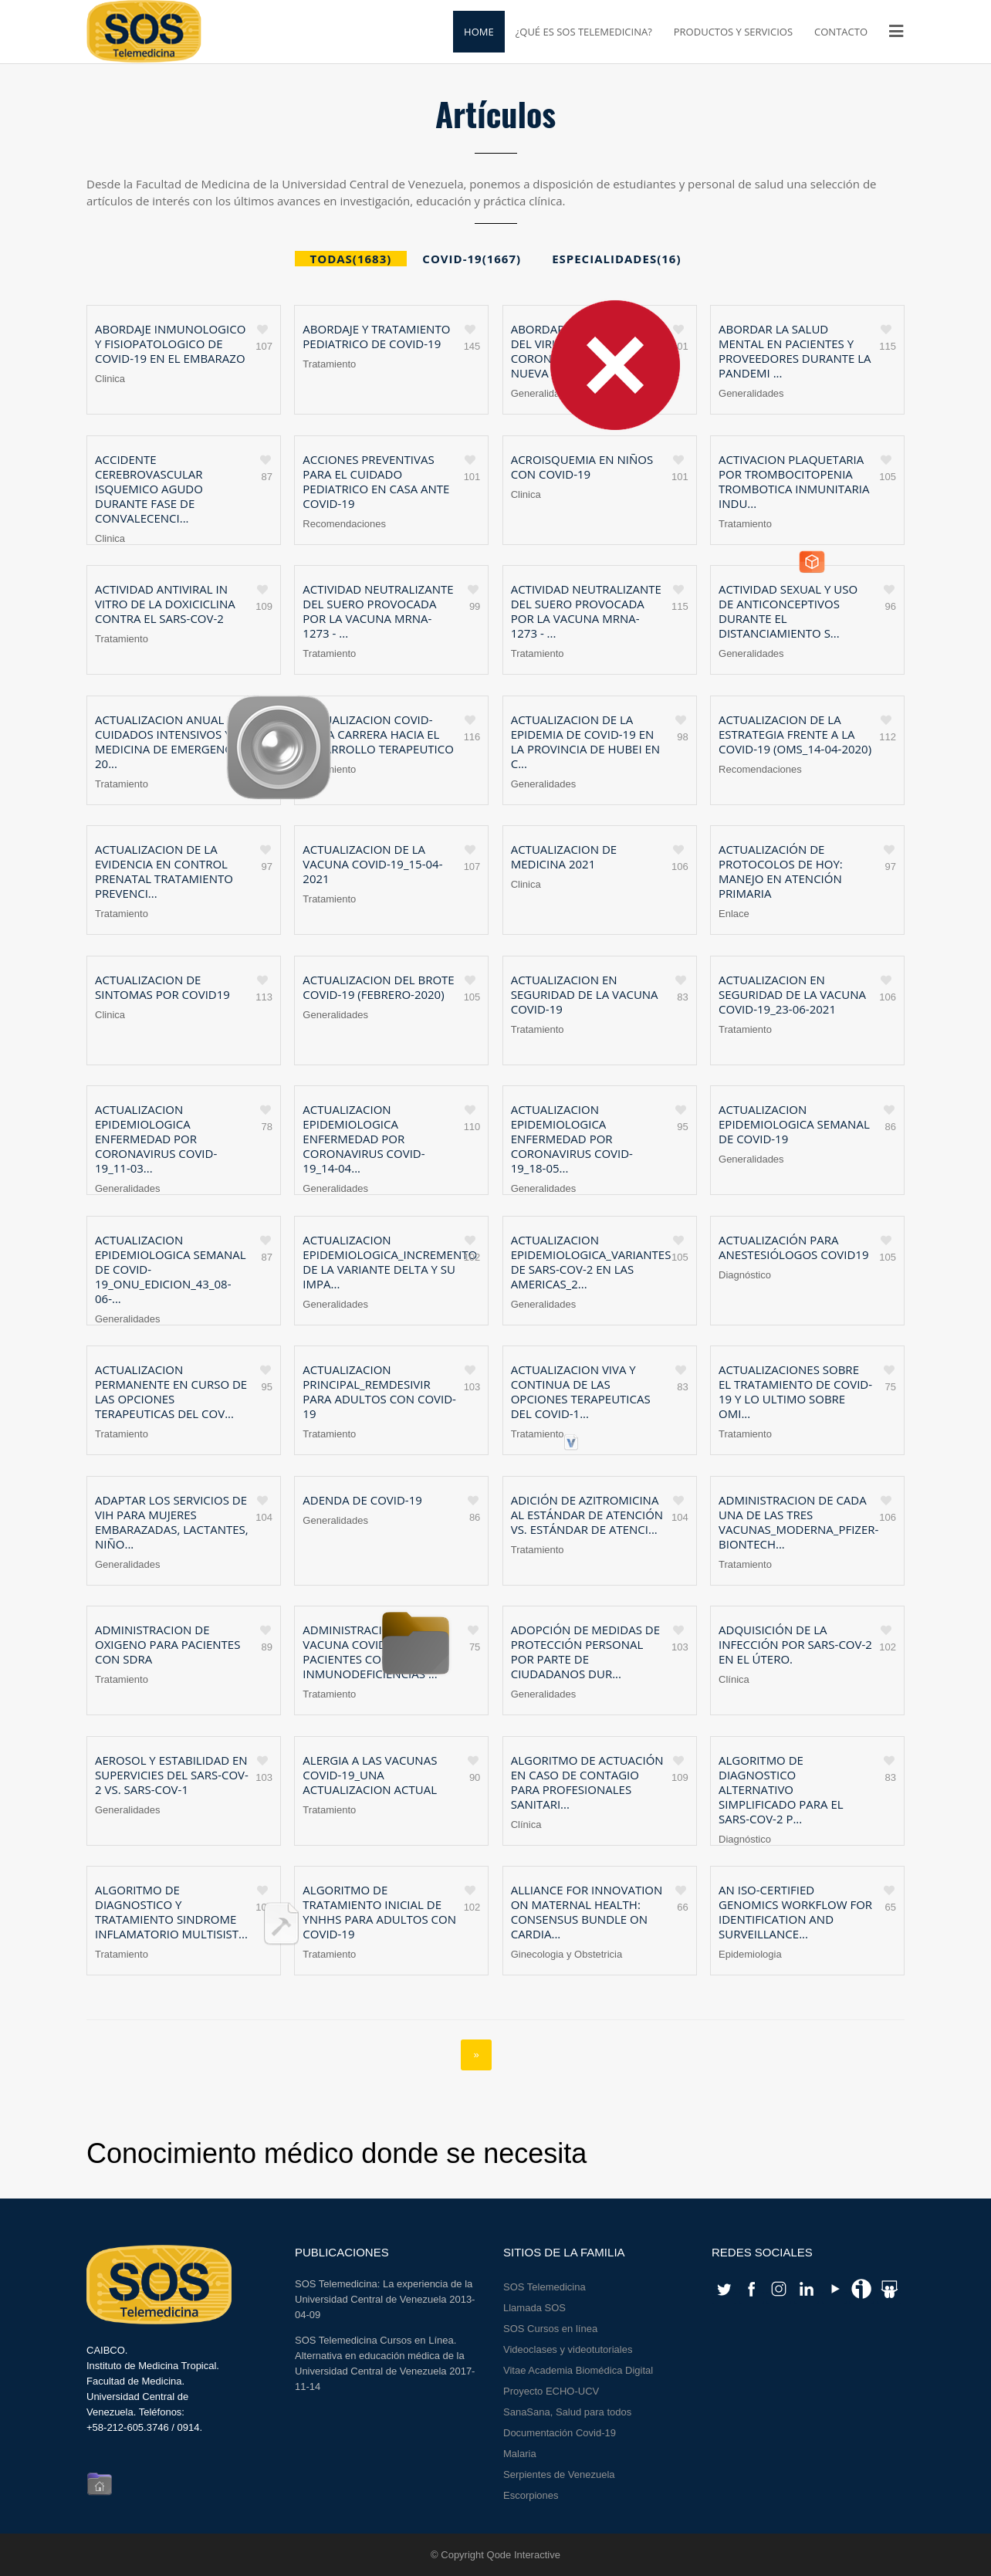  What do you see at coordinates (812, 561) in the screenshot?
I see `open a 3D model file in STL binary format` at bounding box center [812, 561].